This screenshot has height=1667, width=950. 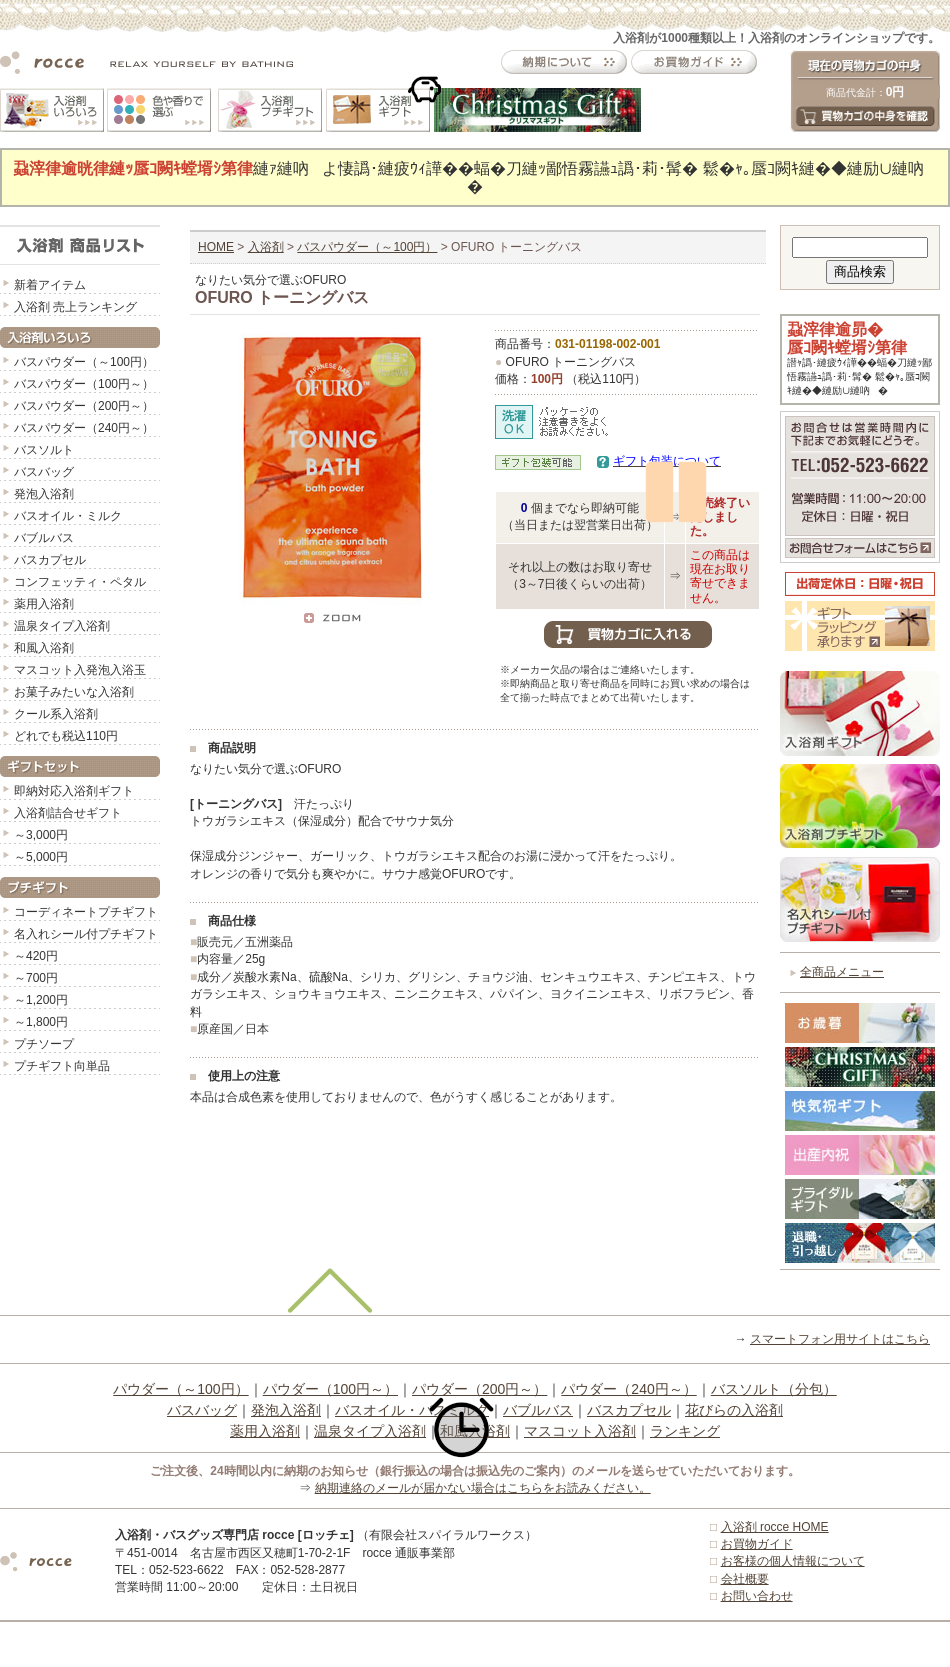 I want to click on collapse or minimize a section, so click(x=330, y=1315).